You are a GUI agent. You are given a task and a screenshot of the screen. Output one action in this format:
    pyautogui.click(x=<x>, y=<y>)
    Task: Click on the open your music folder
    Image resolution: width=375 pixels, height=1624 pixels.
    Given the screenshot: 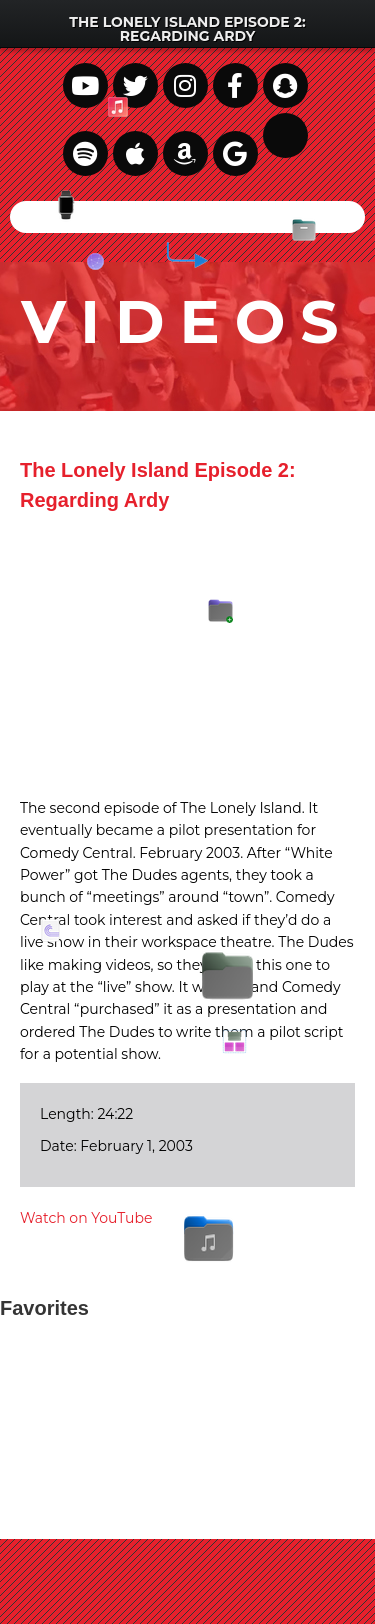 What is the action you would take?
    pyautogui.click(x=208, y=1238)
    